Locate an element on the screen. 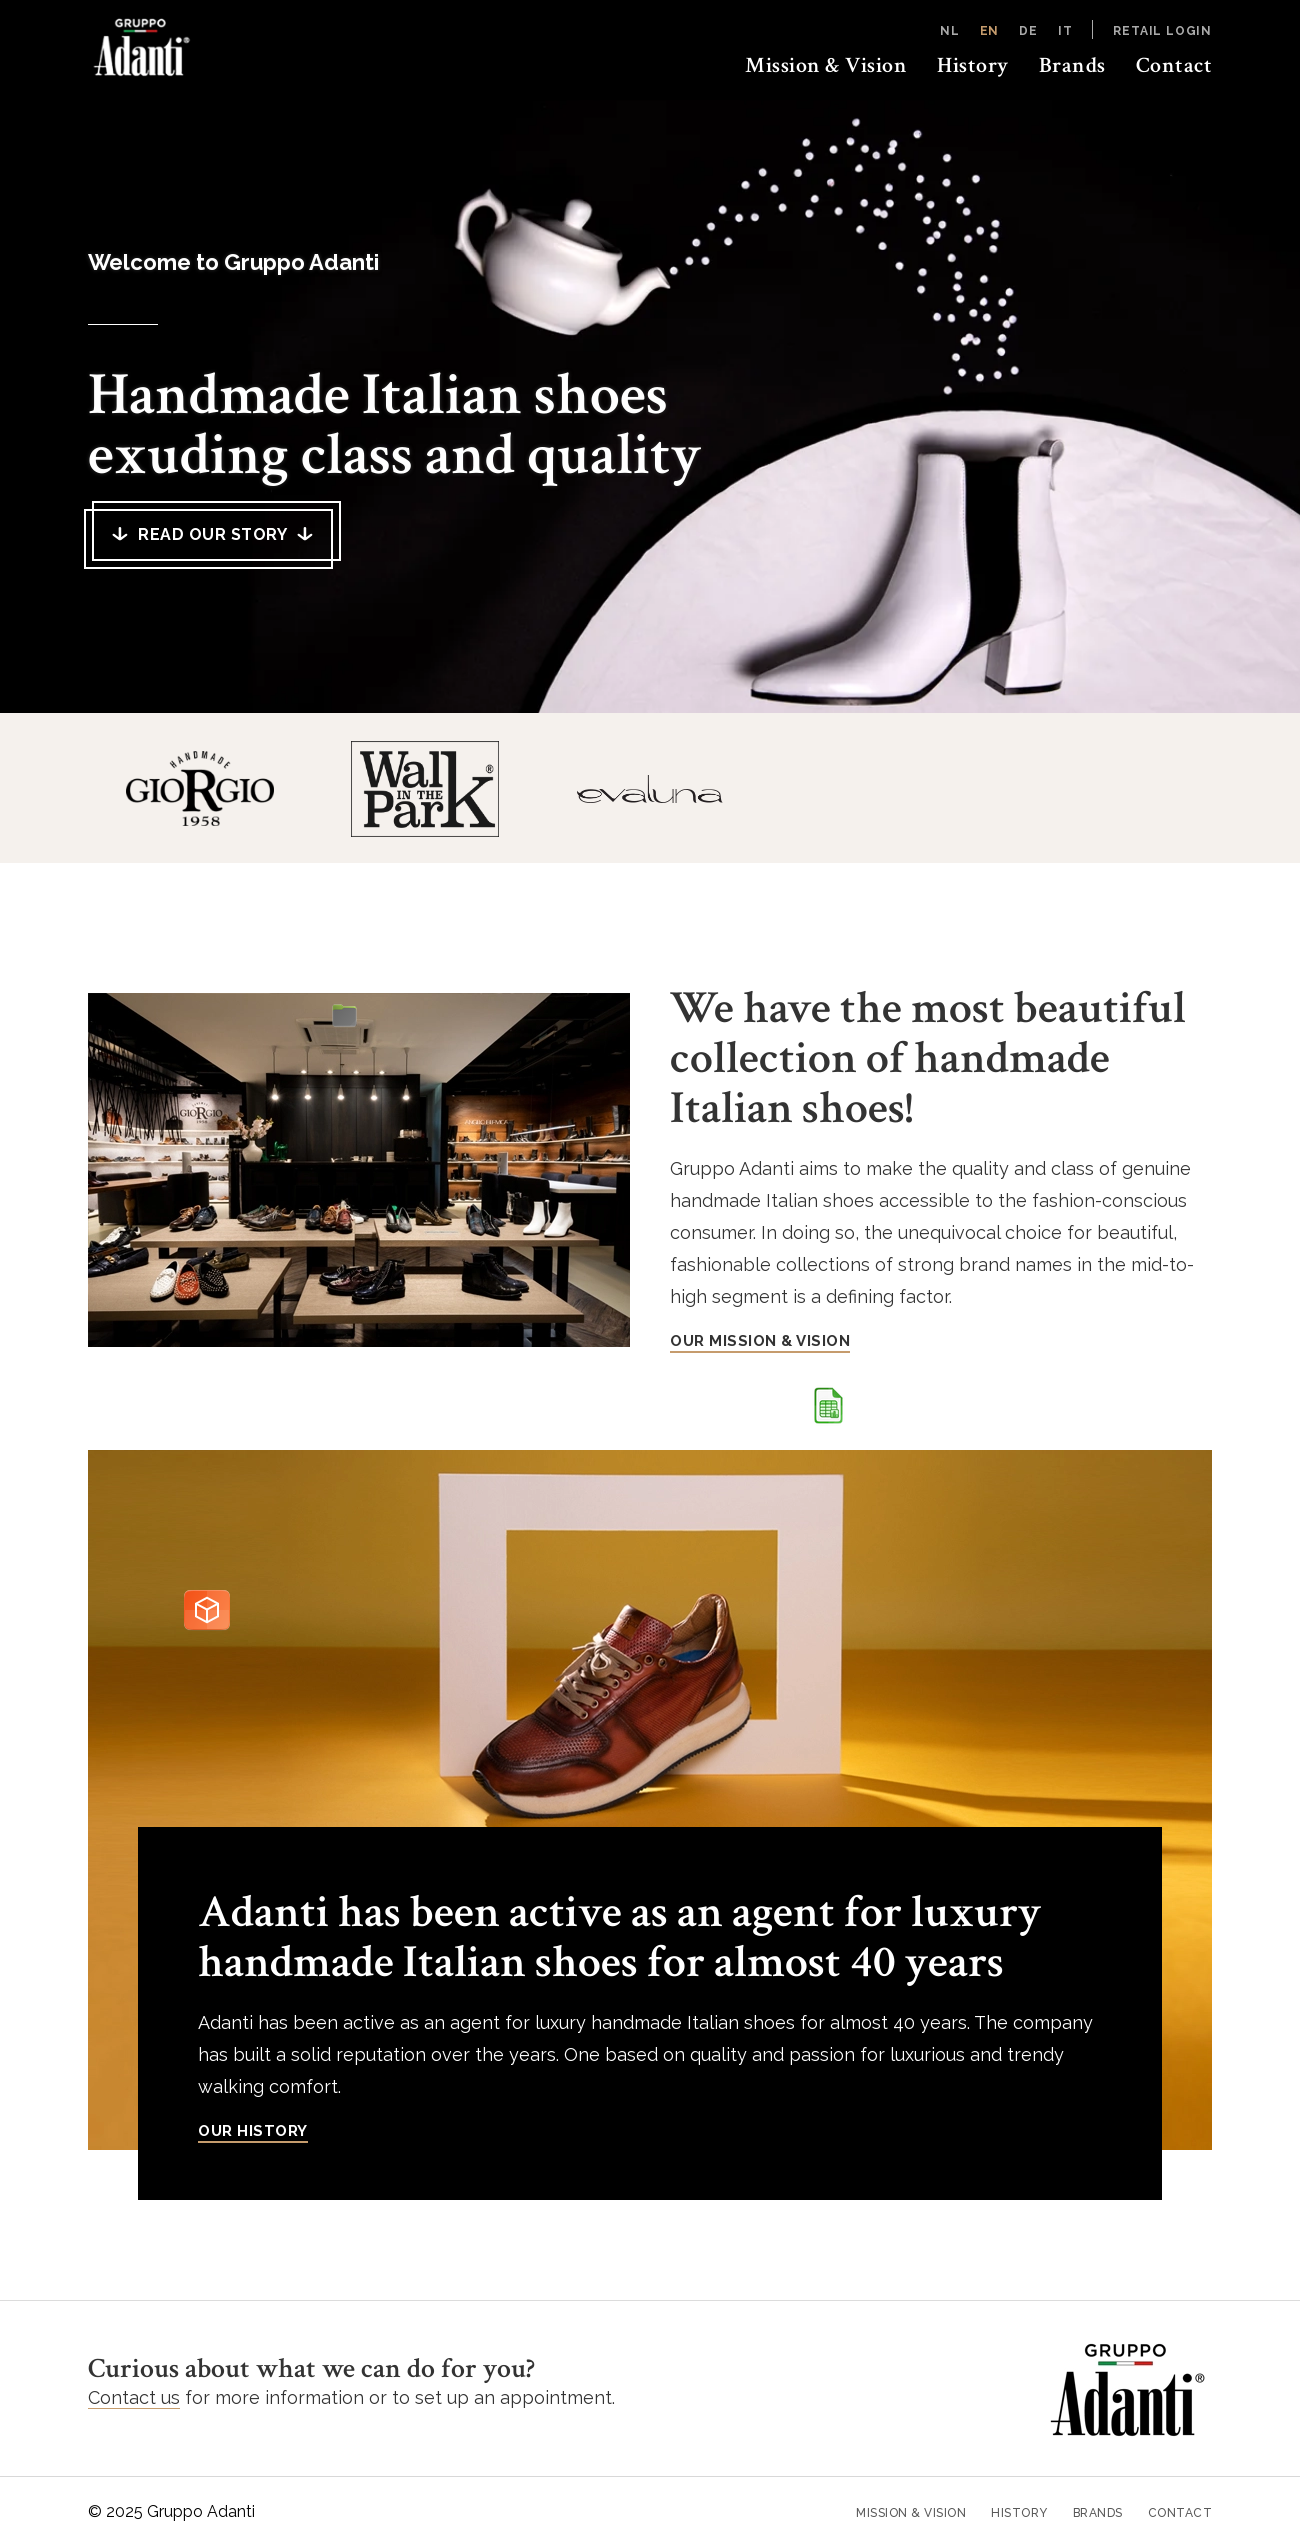 The width and height of the screenshot is (1300, 2521). open a folder or directory is located at coordinates (344, 1015).